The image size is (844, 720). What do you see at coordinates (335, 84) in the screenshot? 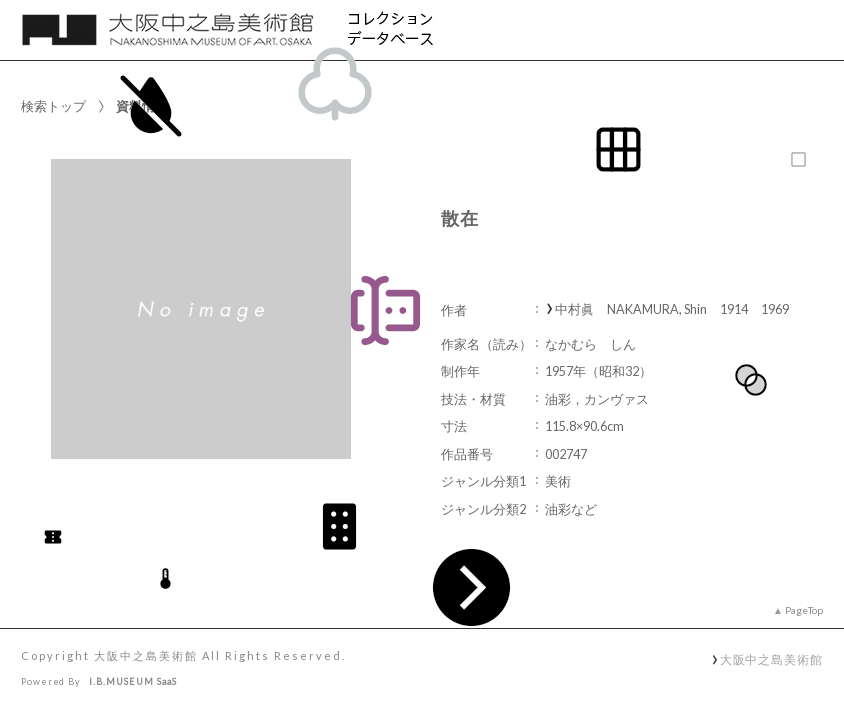
I see `playing card suit symbol for clubs` at bounding box center [335, 84].